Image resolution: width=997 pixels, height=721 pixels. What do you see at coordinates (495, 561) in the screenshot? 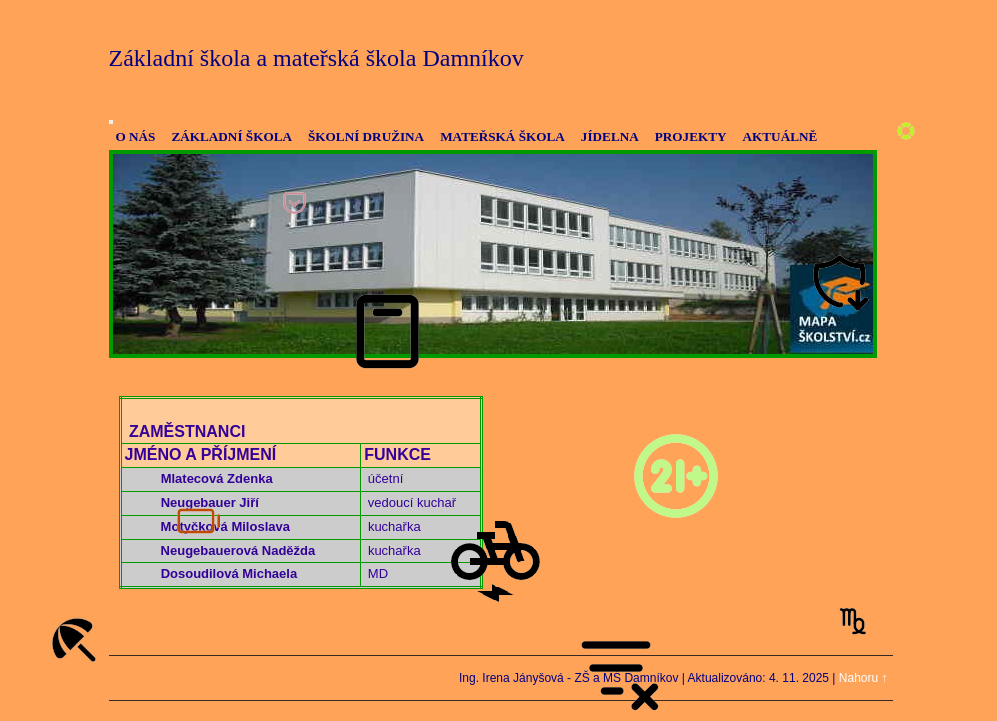
I see `find nearby electric bike rentals` at bounding box center [495, 561].